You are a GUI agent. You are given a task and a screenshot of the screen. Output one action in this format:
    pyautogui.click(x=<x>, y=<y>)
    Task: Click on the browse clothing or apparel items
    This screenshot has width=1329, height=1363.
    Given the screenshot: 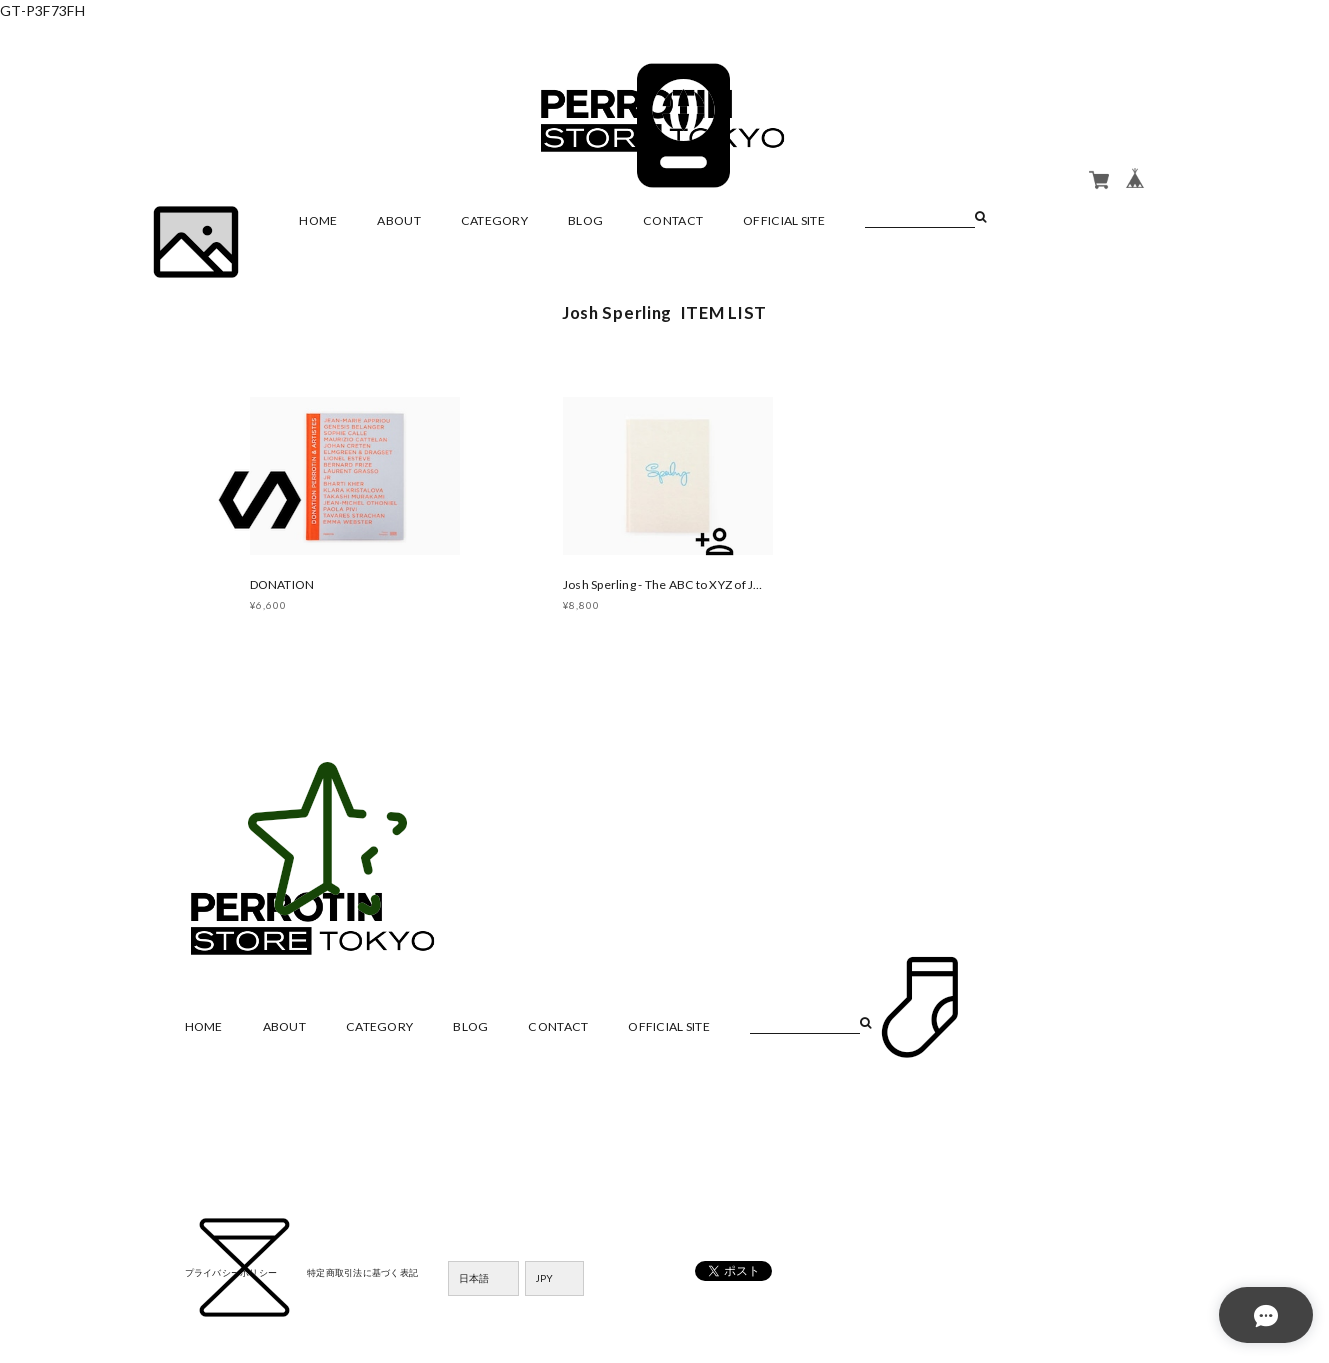 What is the action you would take?
    pyautogui.click(x=923, y=1005)
    